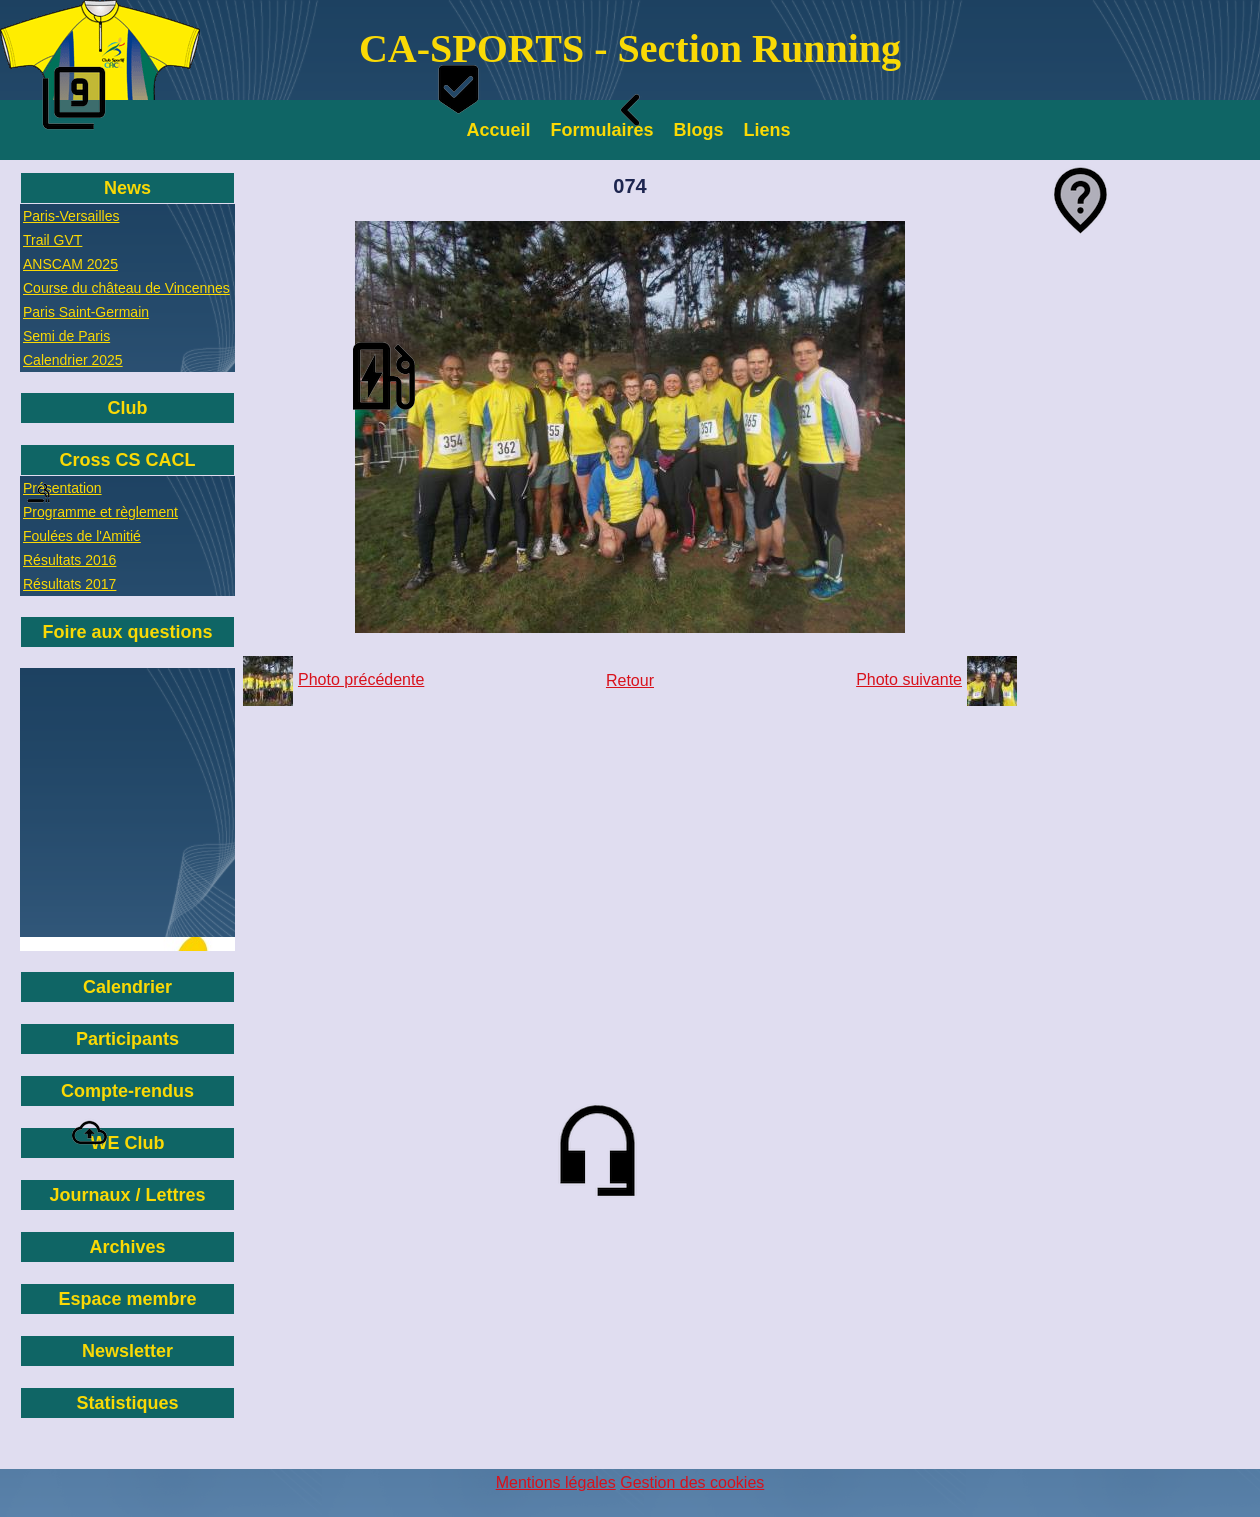 The width and height of the screenshot is (1260, 1517). Describe the element at coordinates (74, 98) in the screenshot. I see `indicates 9 items in a stack or collection` at that location.